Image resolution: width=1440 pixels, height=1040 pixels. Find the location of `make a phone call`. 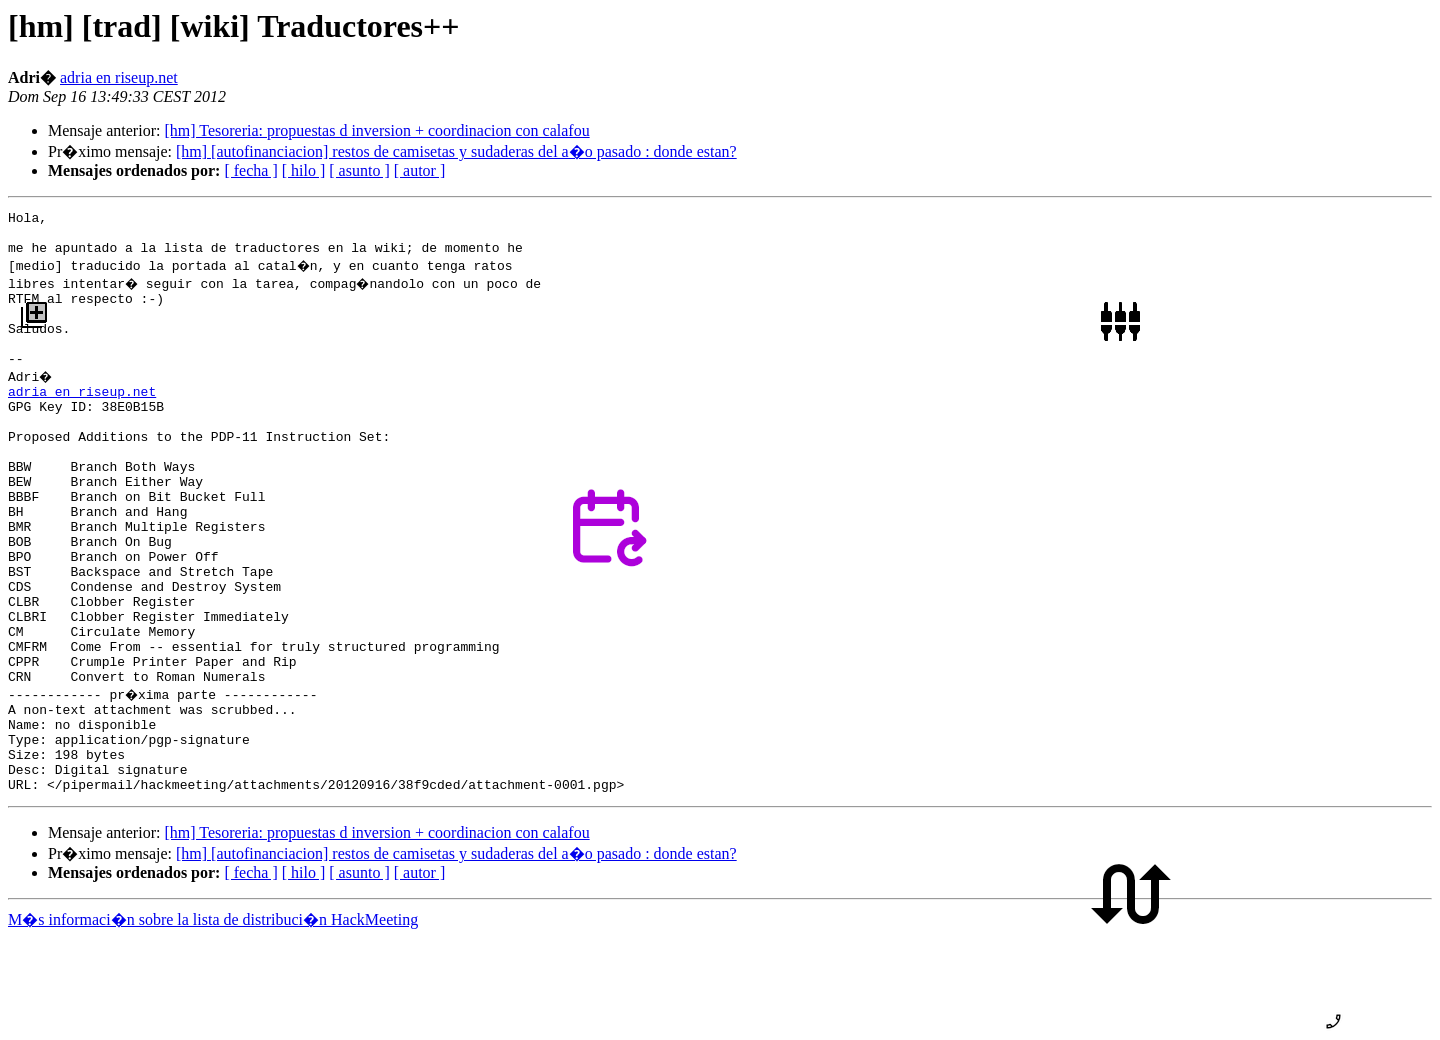

make a phone call is located at coordinates (1333, 1021).